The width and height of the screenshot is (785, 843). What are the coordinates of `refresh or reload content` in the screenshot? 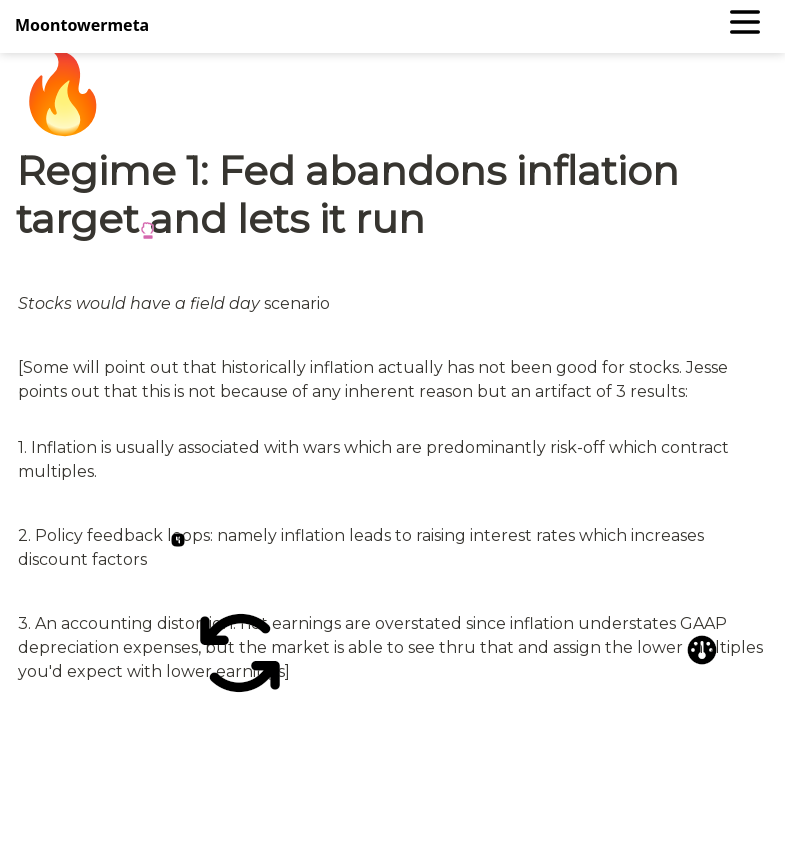 It's located at (240, 653).